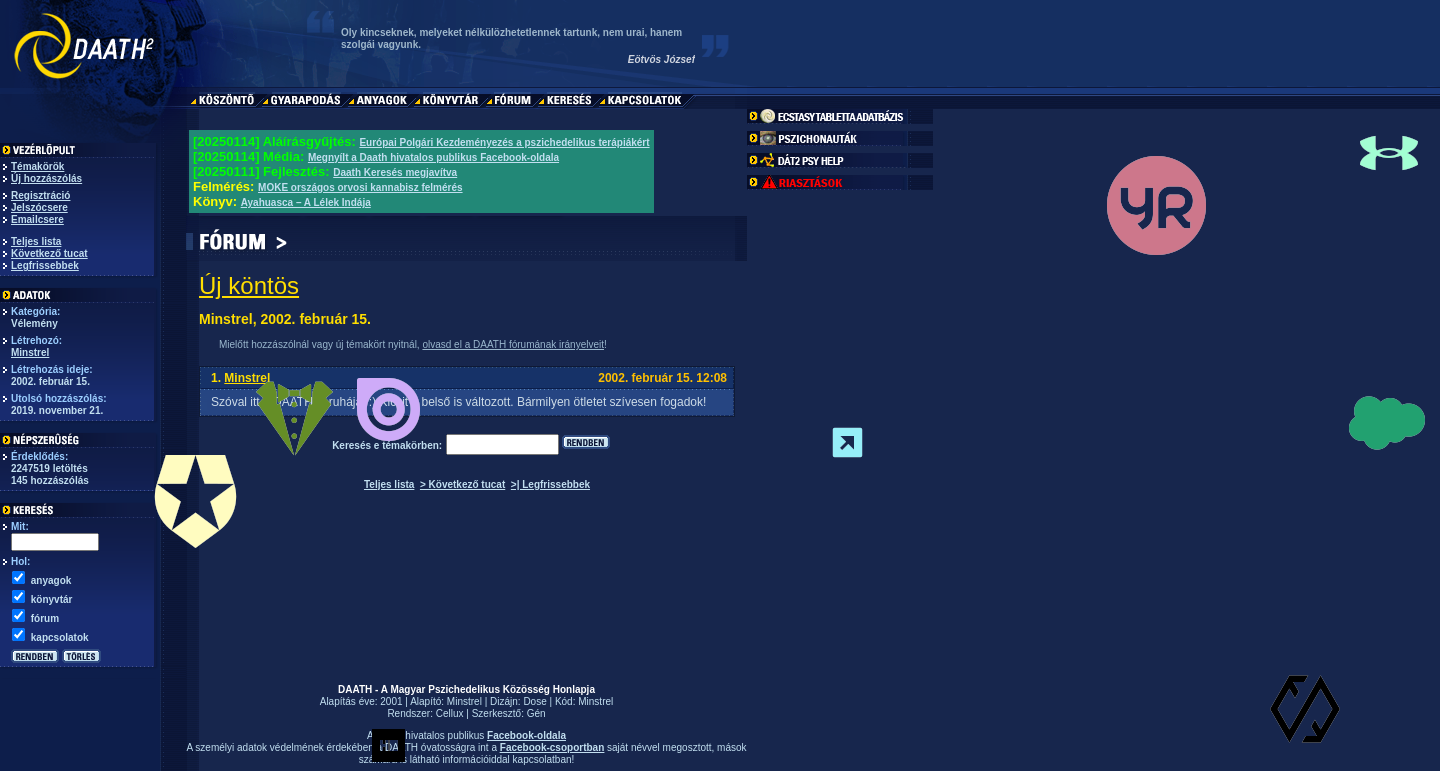 This screenshot has width=1440, height=771. Describe the element at coordinates (1156, 205) in the screenshot. I see `open the Yr weather app` at that location.